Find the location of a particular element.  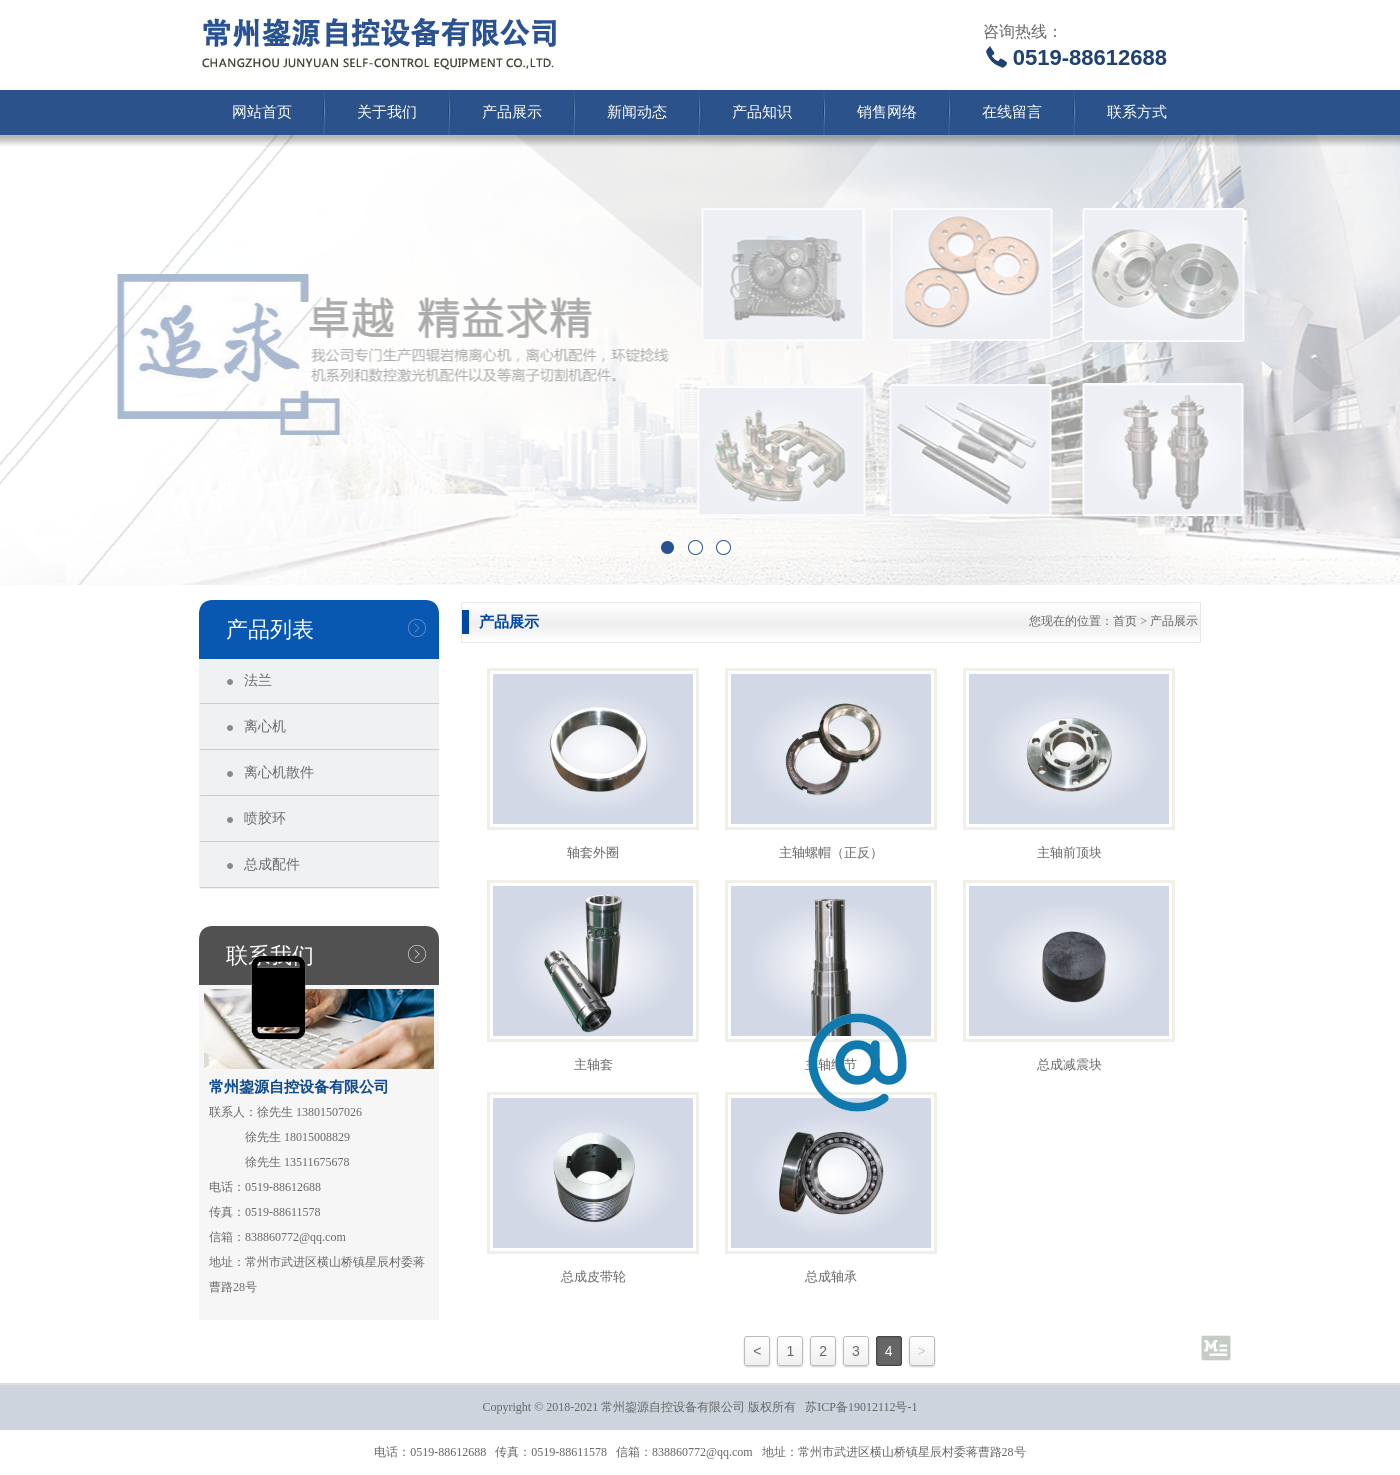

view mobile device settings is located at coordinates (278, 997).